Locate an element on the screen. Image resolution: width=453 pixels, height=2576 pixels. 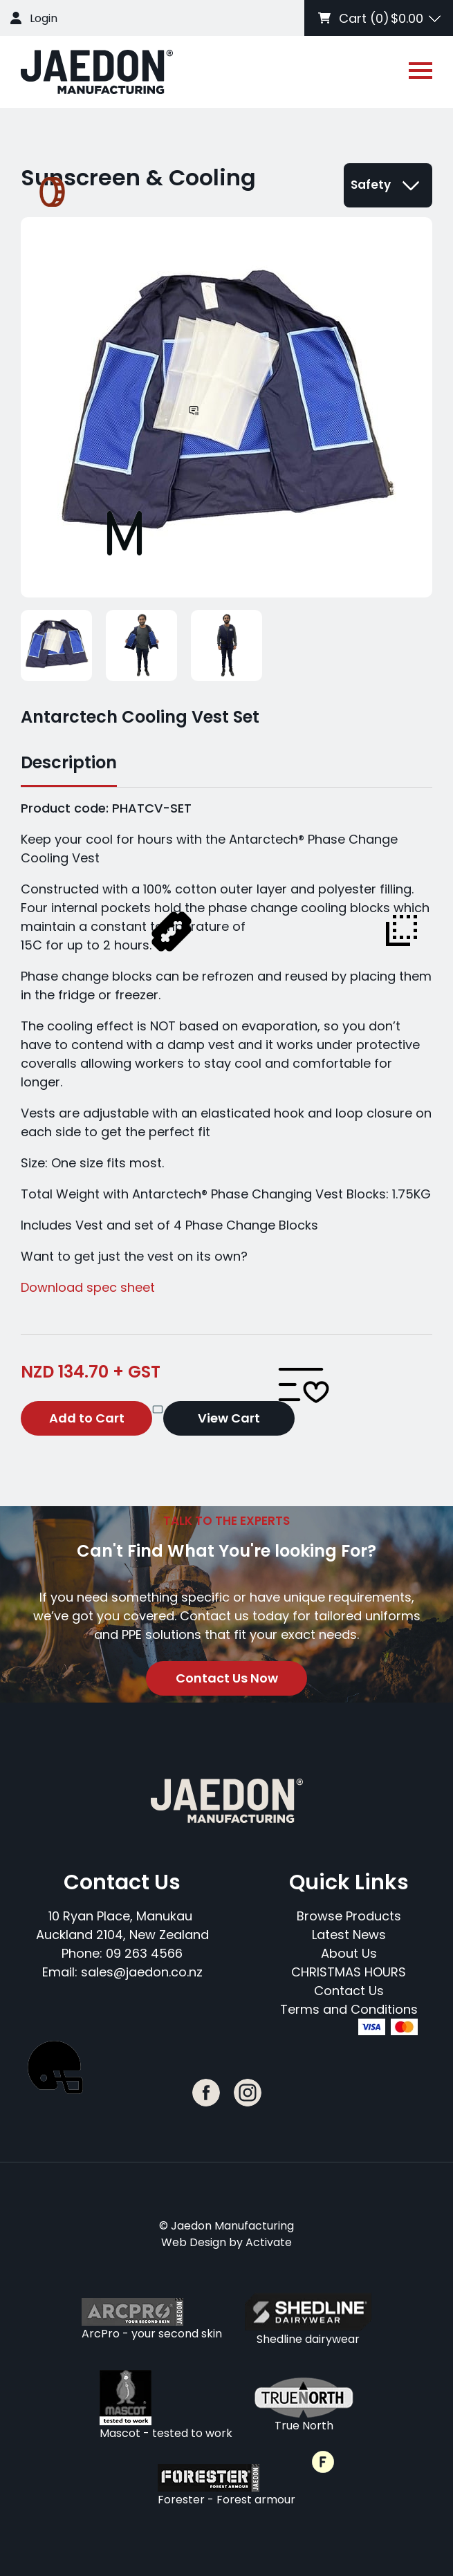
indicates a label or category starting with "M" is located at coordinates (124, 533).